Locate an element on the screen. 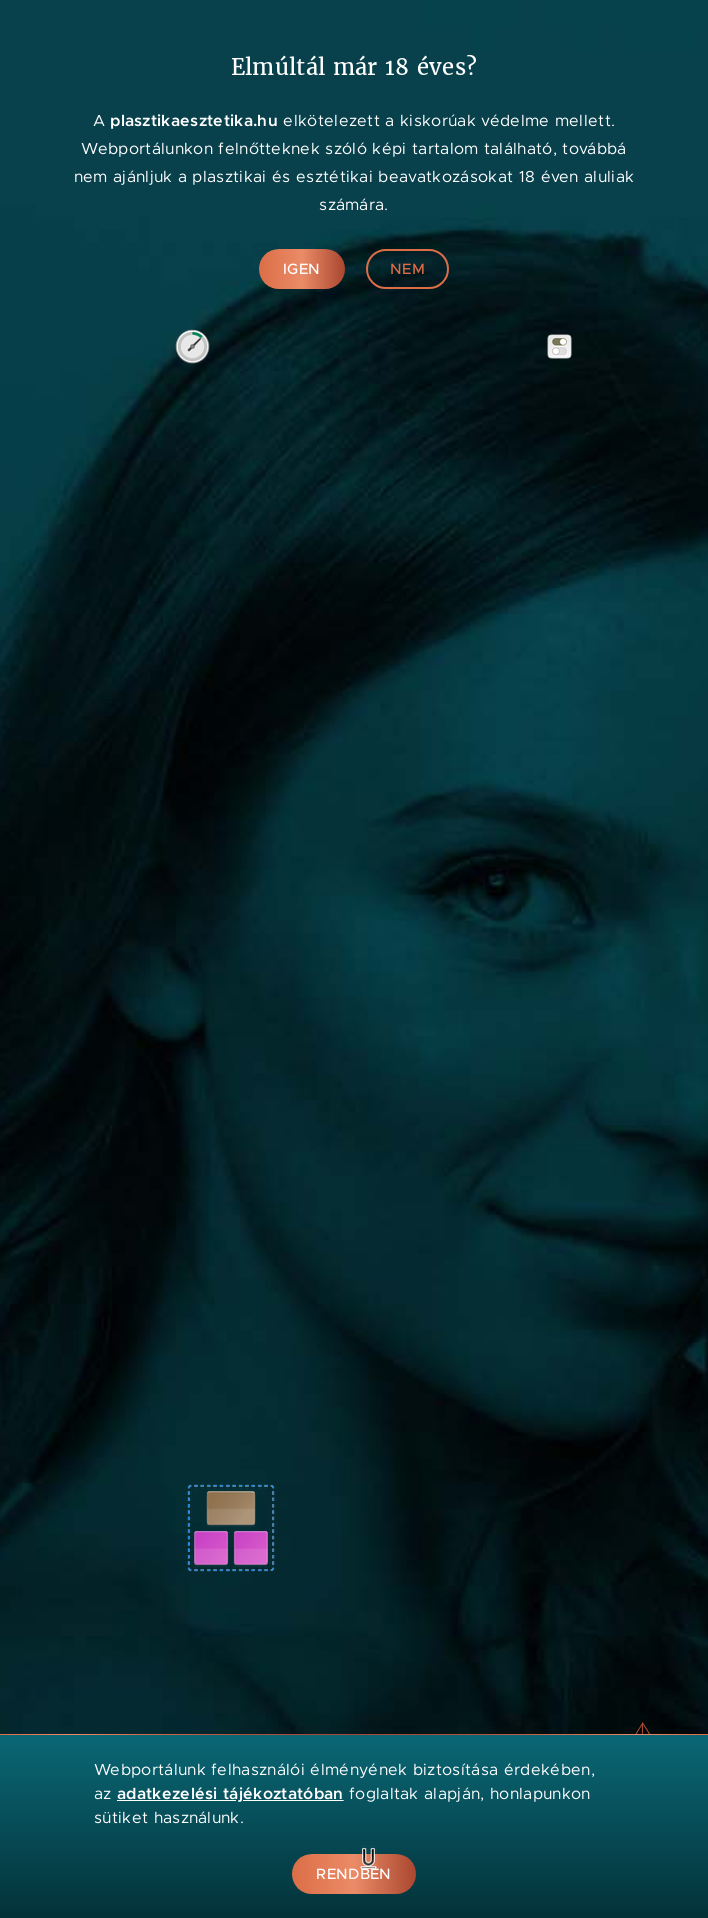  open sysprof system profiler is located at coordinates (192, 346).